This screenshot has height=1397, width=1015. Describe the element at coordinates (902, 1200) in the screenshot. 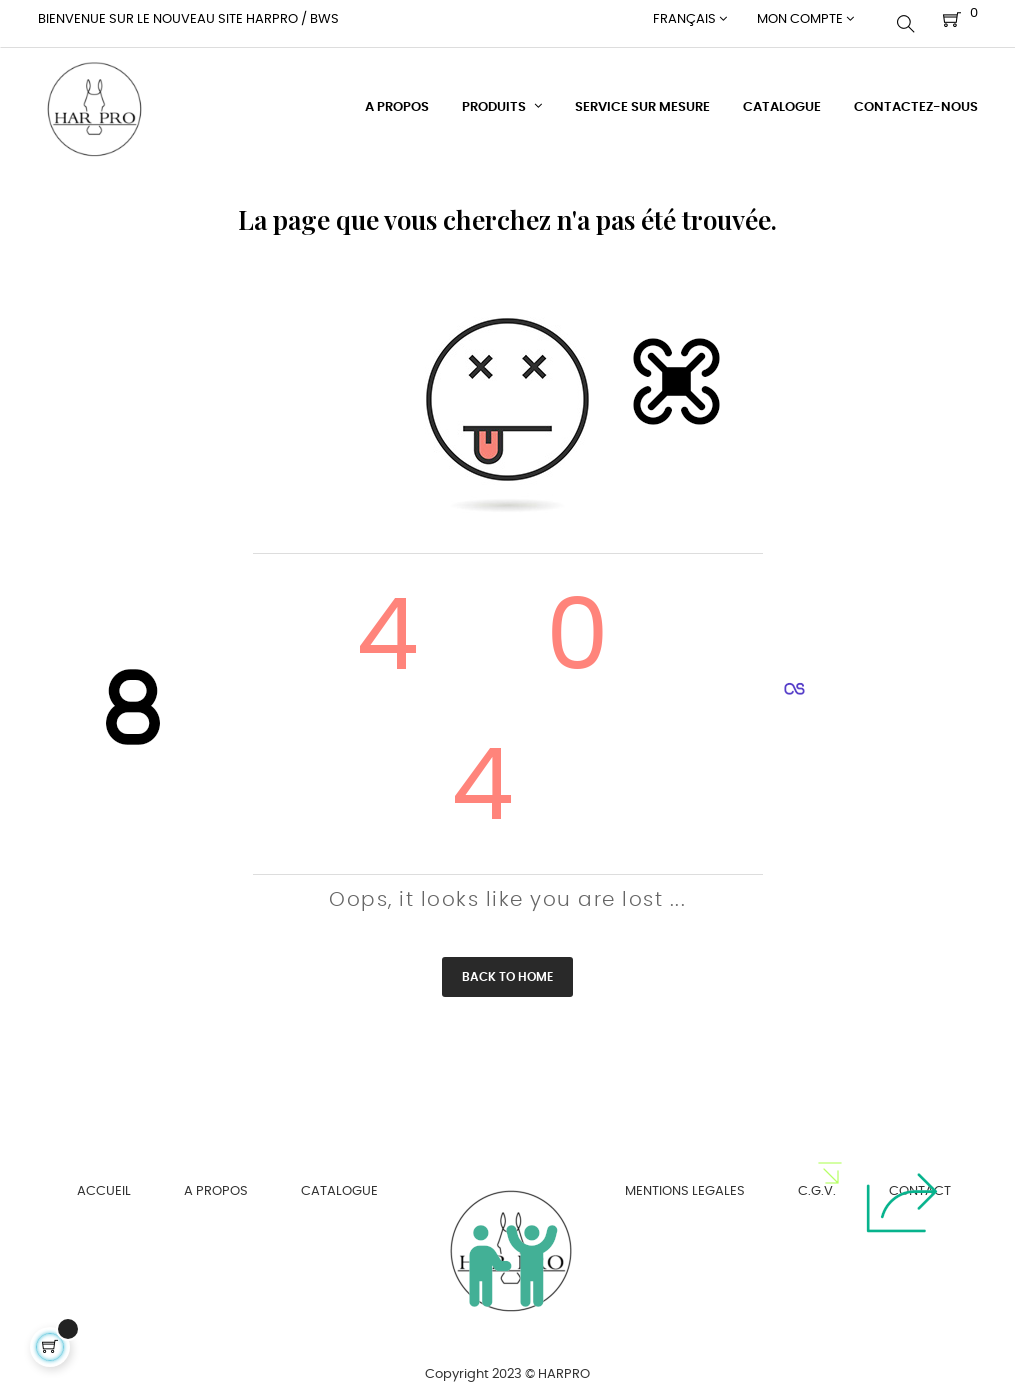

I see `share content with others` at that location.